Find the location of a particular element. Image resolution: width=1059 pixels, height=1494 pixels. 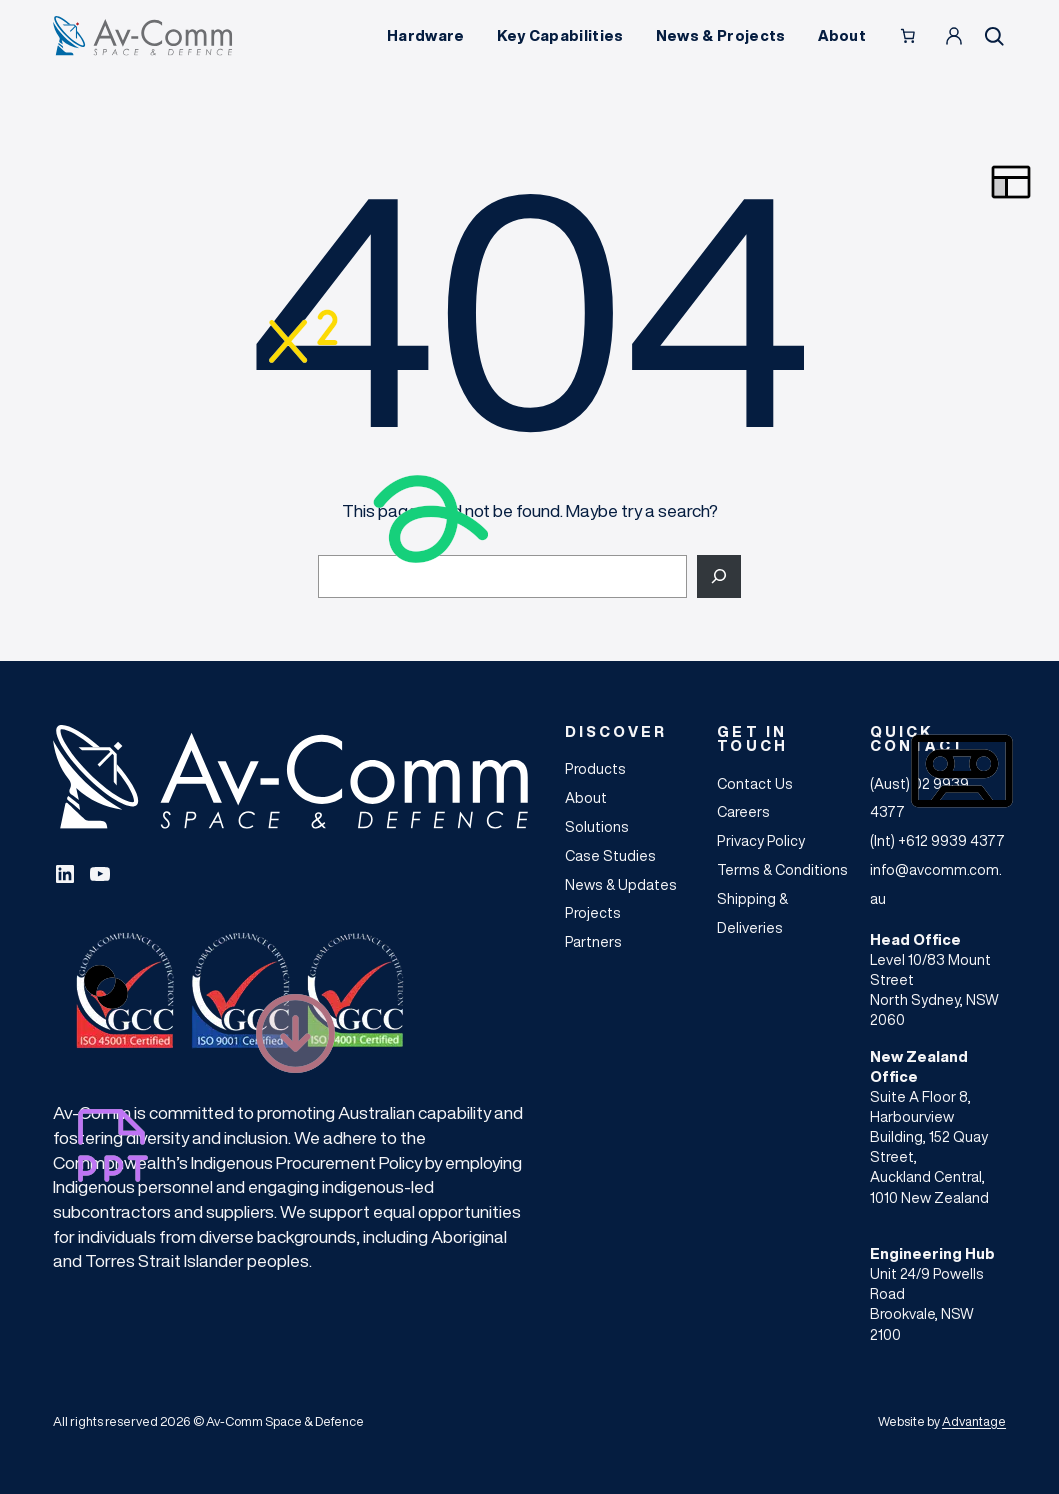

exclude overlapping selection areas is located at coordinates (106, 987).